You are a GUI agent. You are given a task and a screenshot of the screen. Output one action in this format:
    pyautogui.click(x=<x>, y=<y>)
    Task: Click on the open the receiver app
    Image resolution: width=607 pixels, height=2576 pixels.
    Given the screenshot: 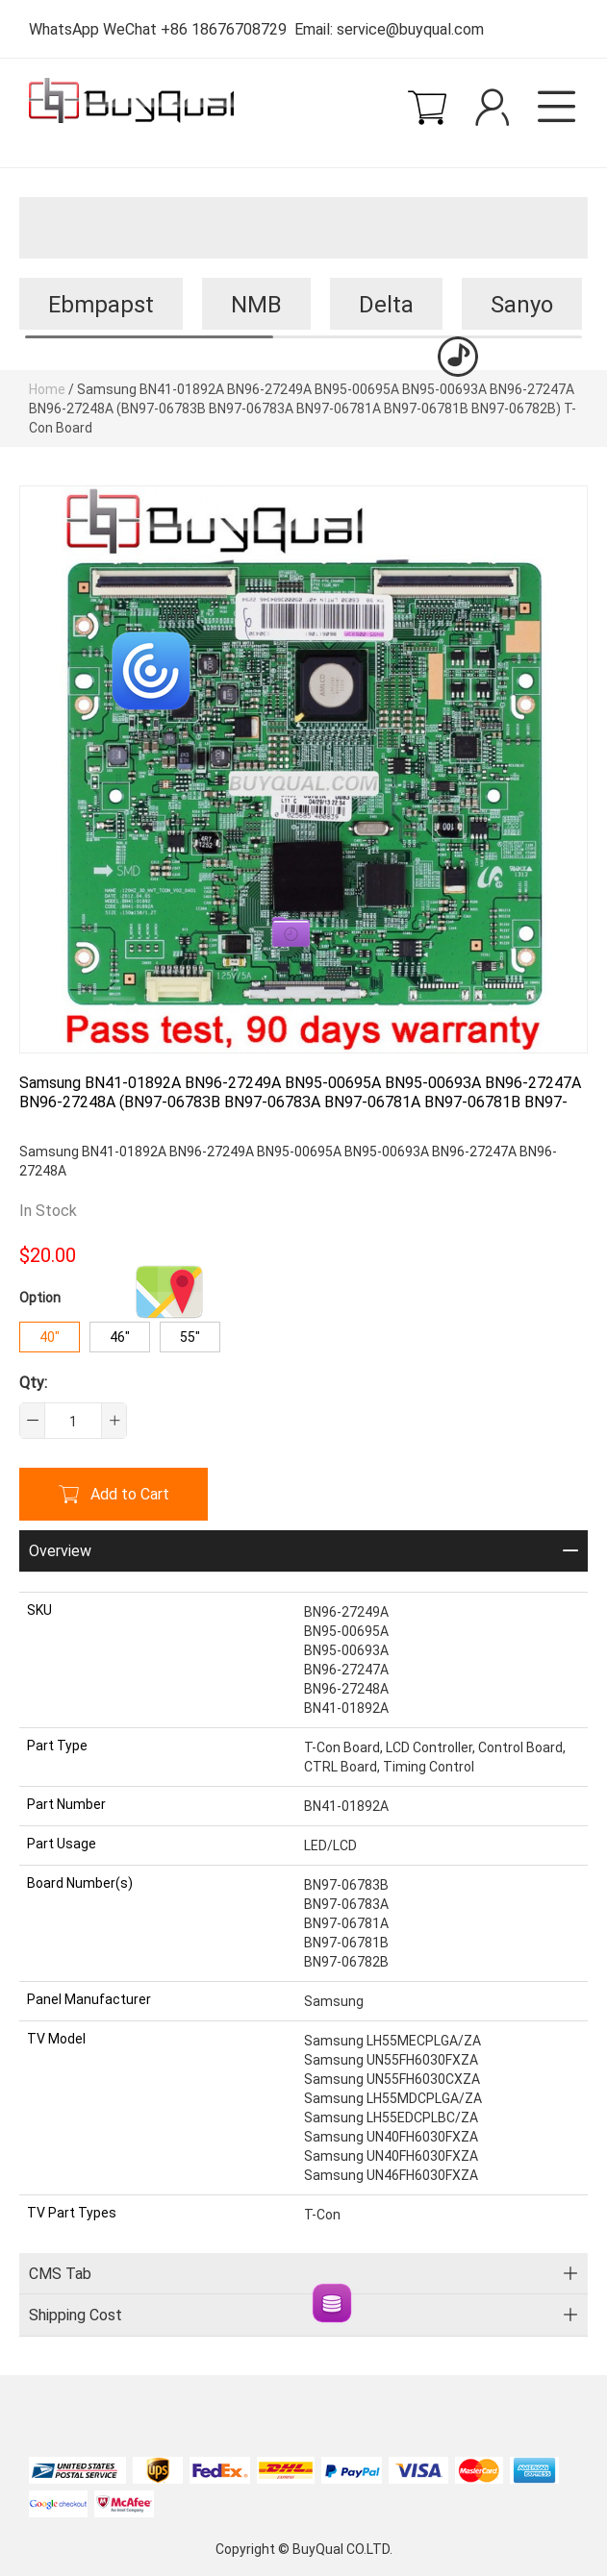 What is the action you would take?
    pyautogui.click(x=151, y=671)
    